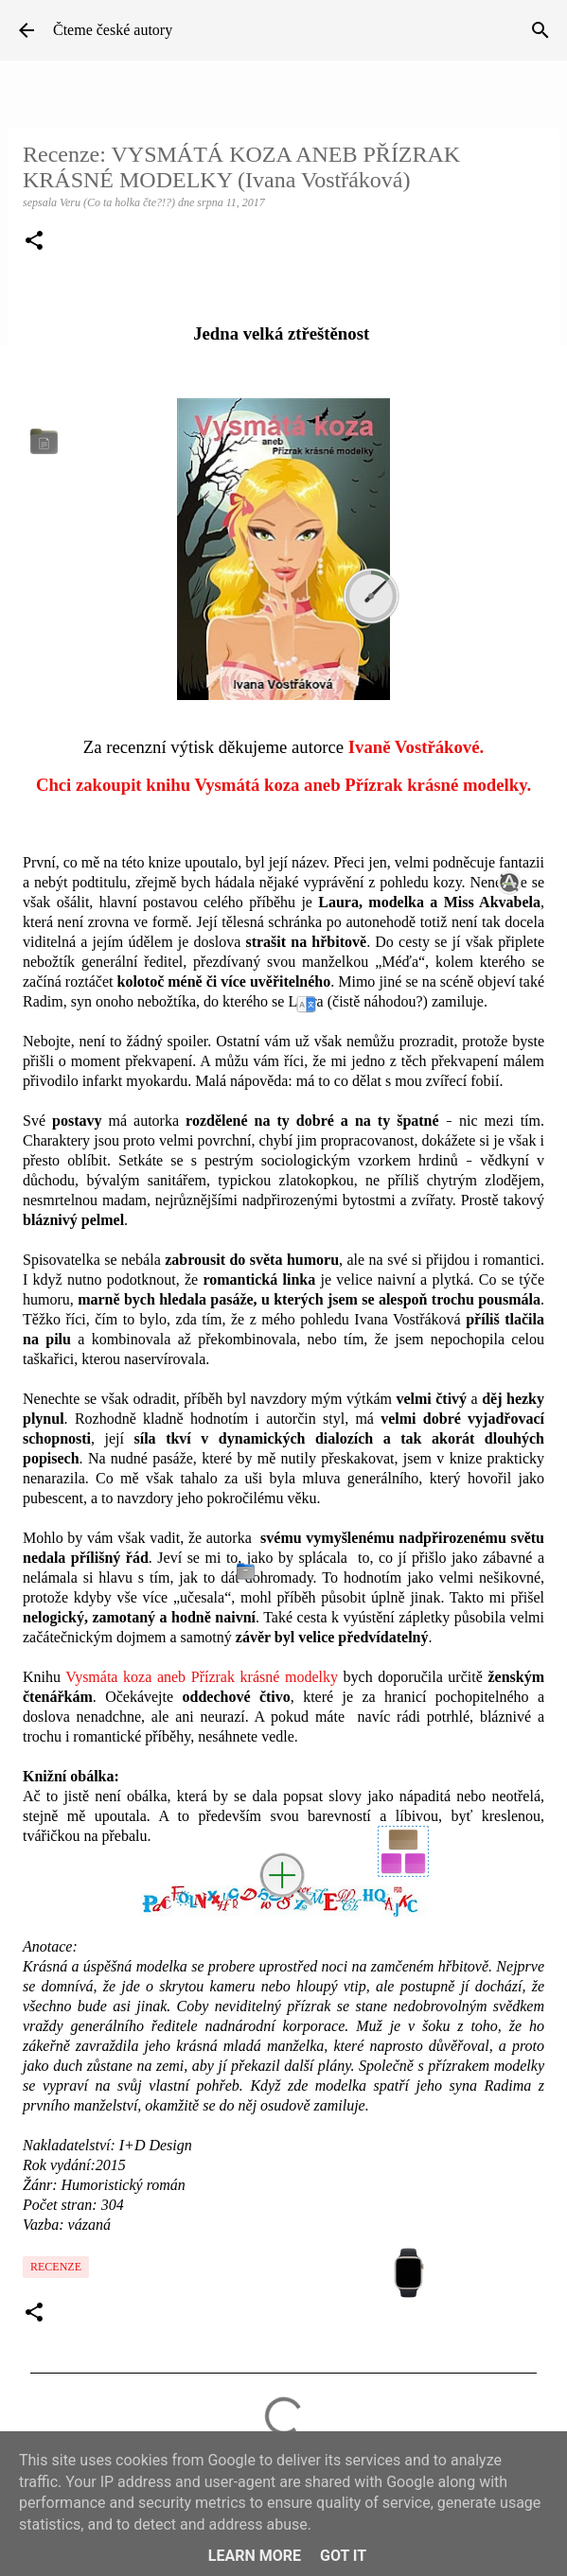 This screenshot has width=567, height=2576. What do you see at coordinates (245, 1570) in the screenshot?
I see `open the file manager` at bounding box center [245, 1570].